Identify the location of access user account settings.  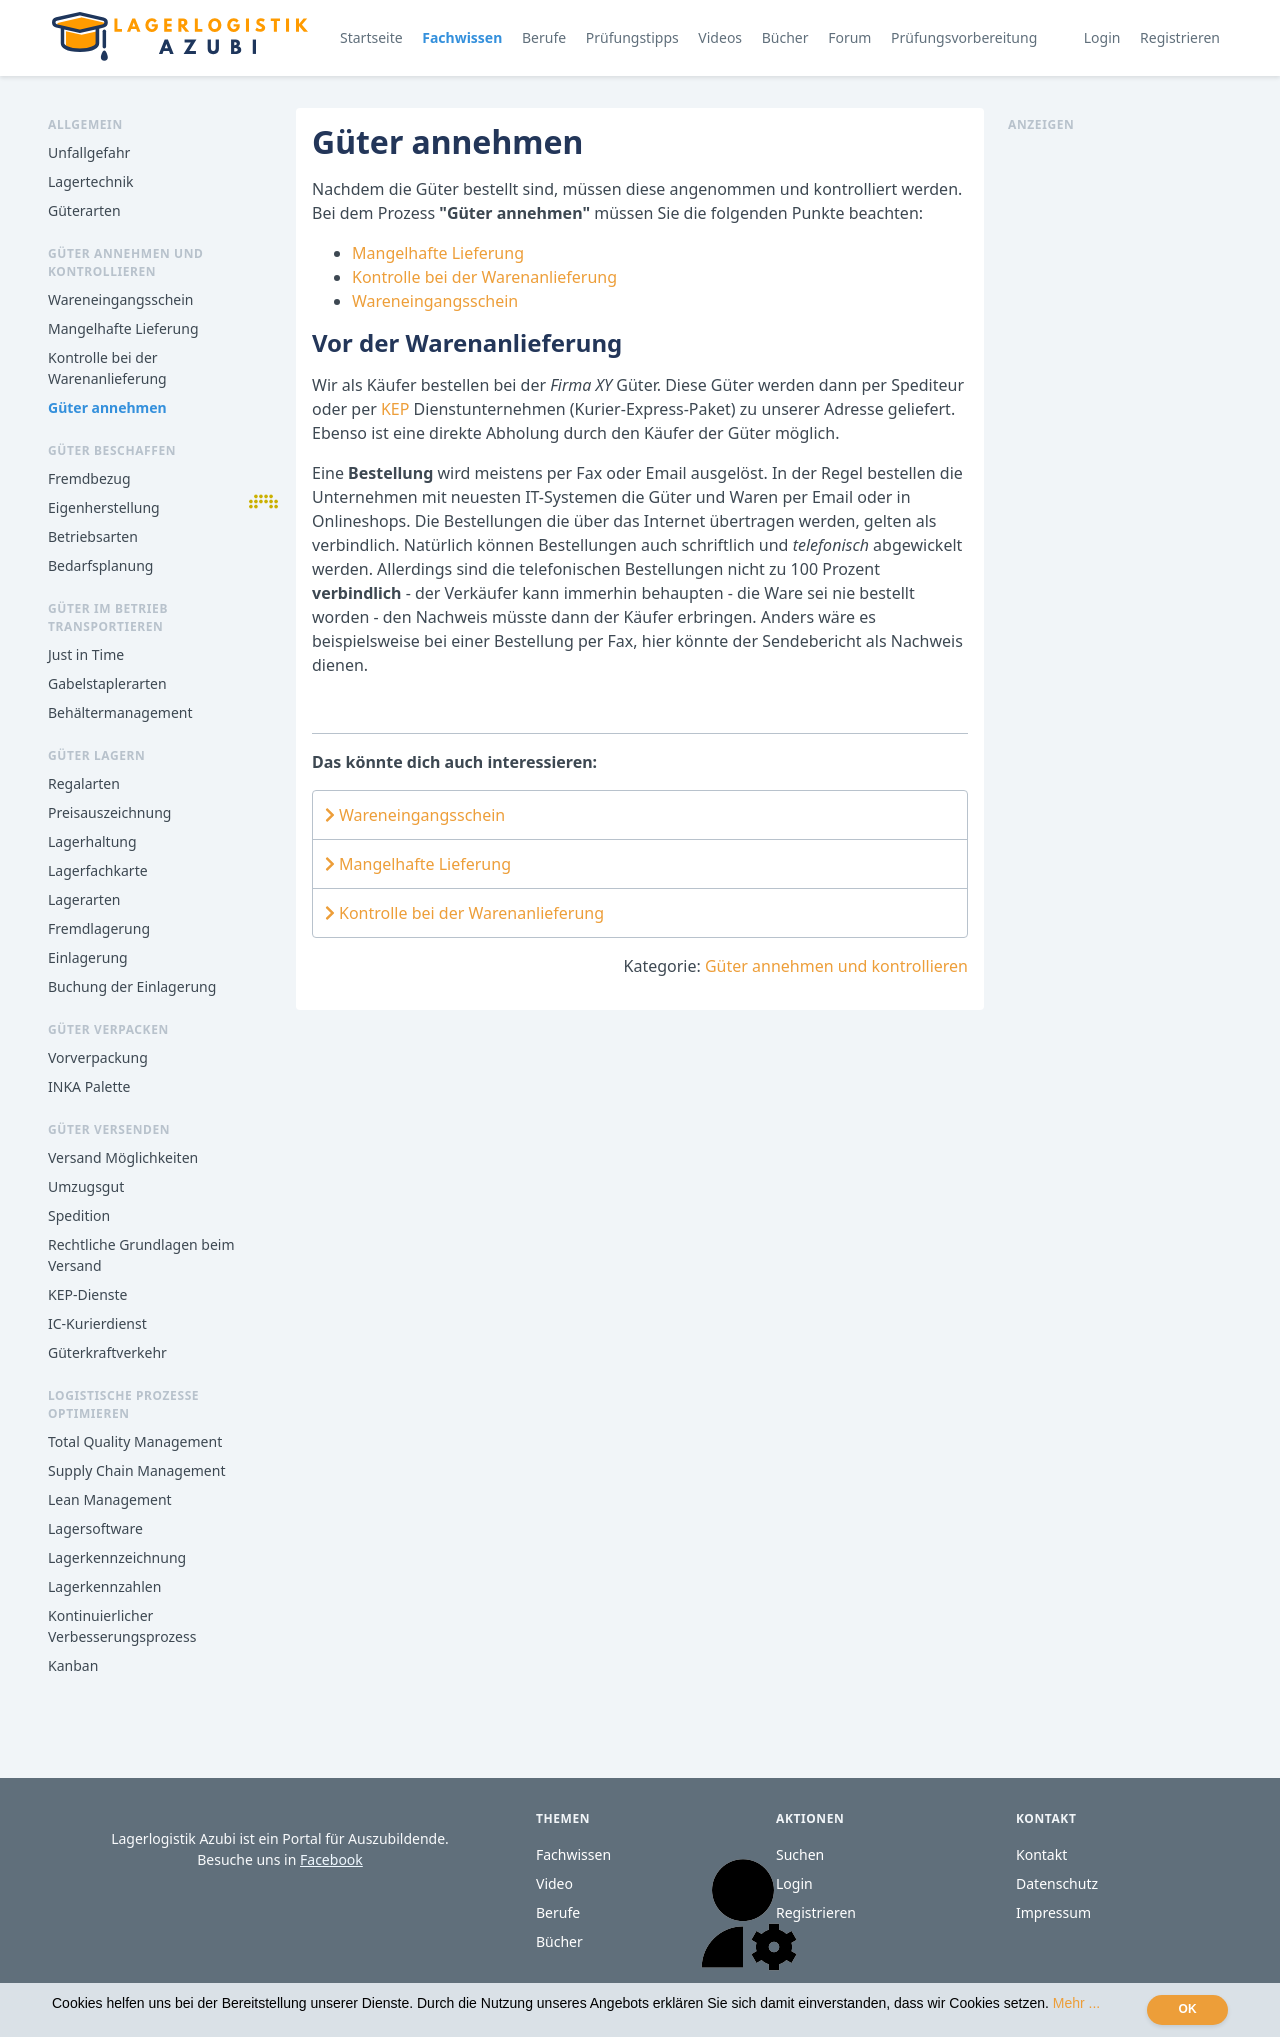
(743, 1916).